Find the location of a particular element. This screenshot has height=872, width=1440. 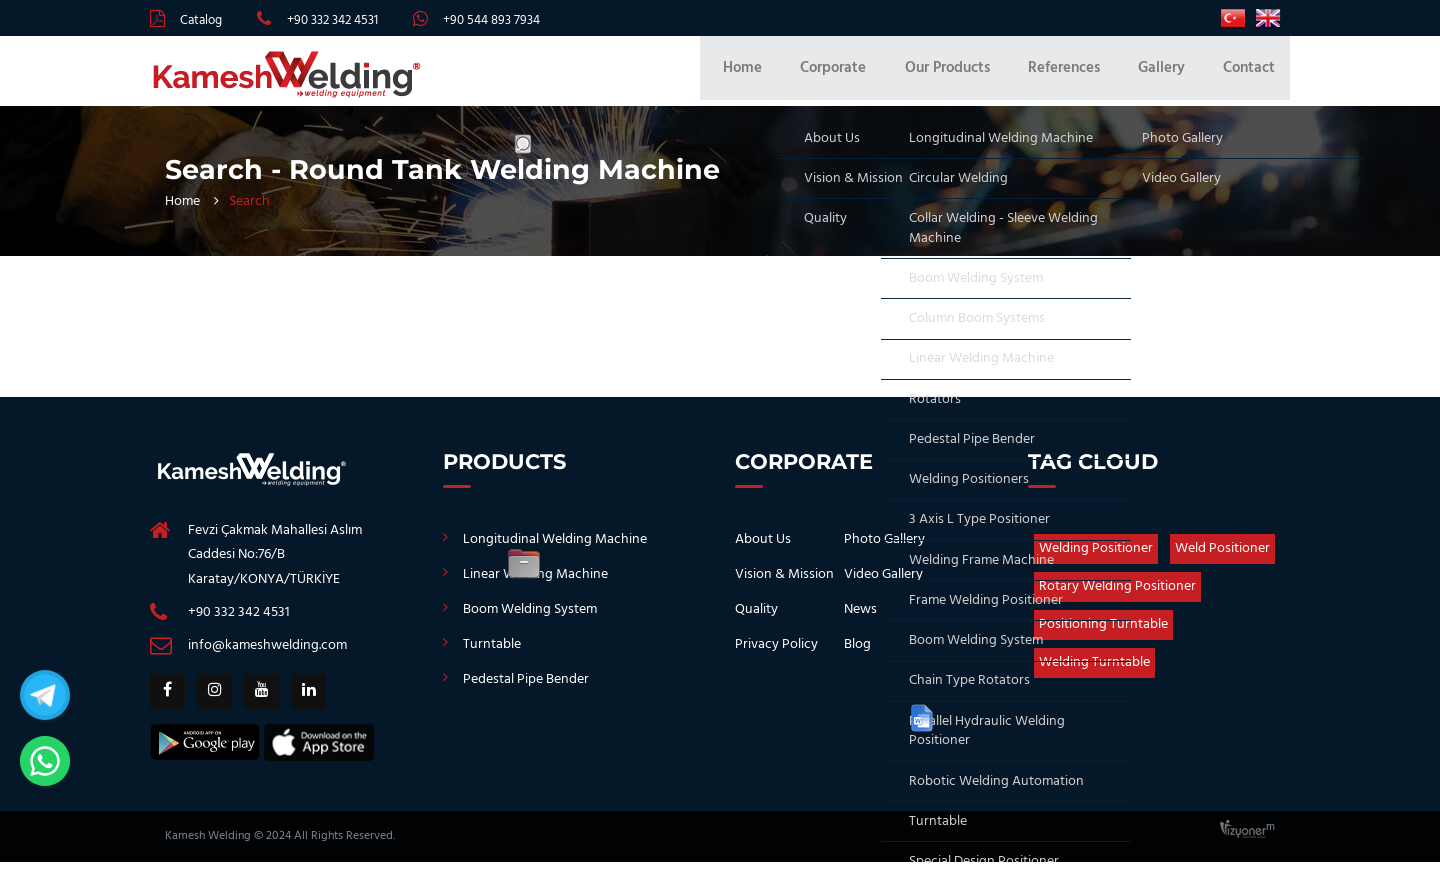

microsoft word document file is located at coordinates (922, 718).